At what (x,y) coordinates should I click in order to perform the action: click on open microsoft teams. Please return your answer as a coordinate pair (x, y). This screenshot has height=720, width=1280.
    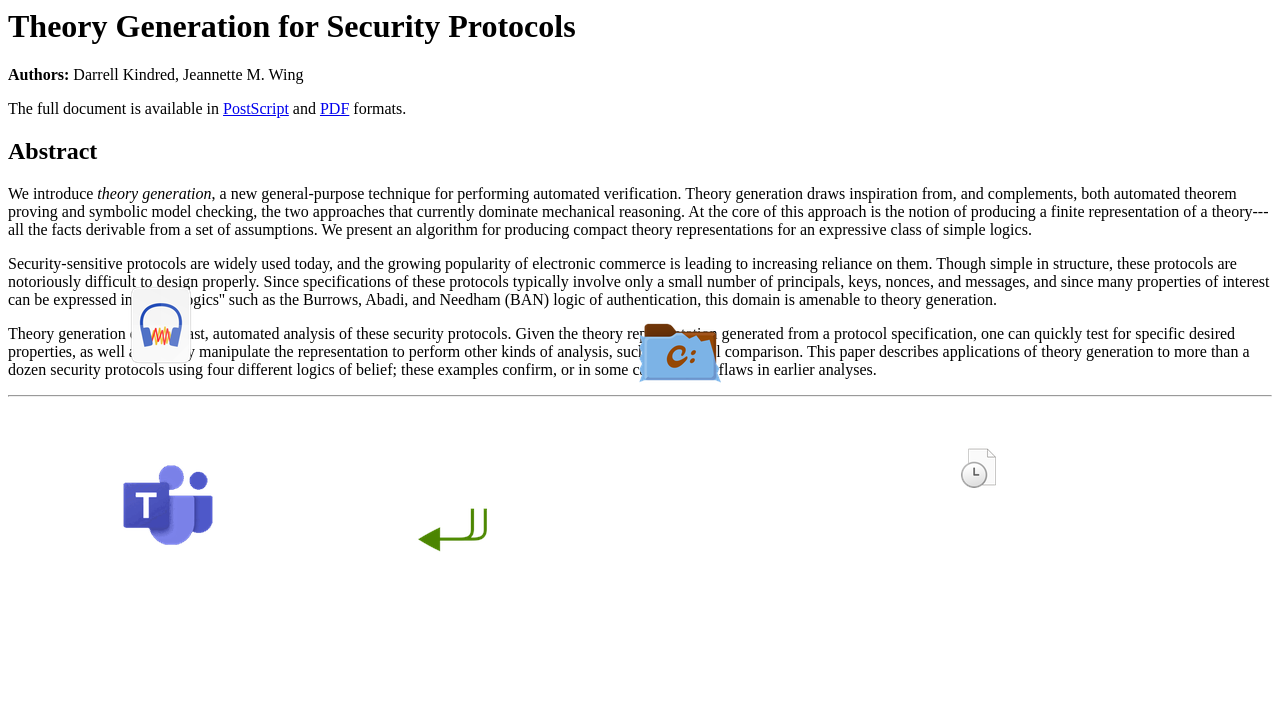
    Looking at the image, I should click on (168, 506).